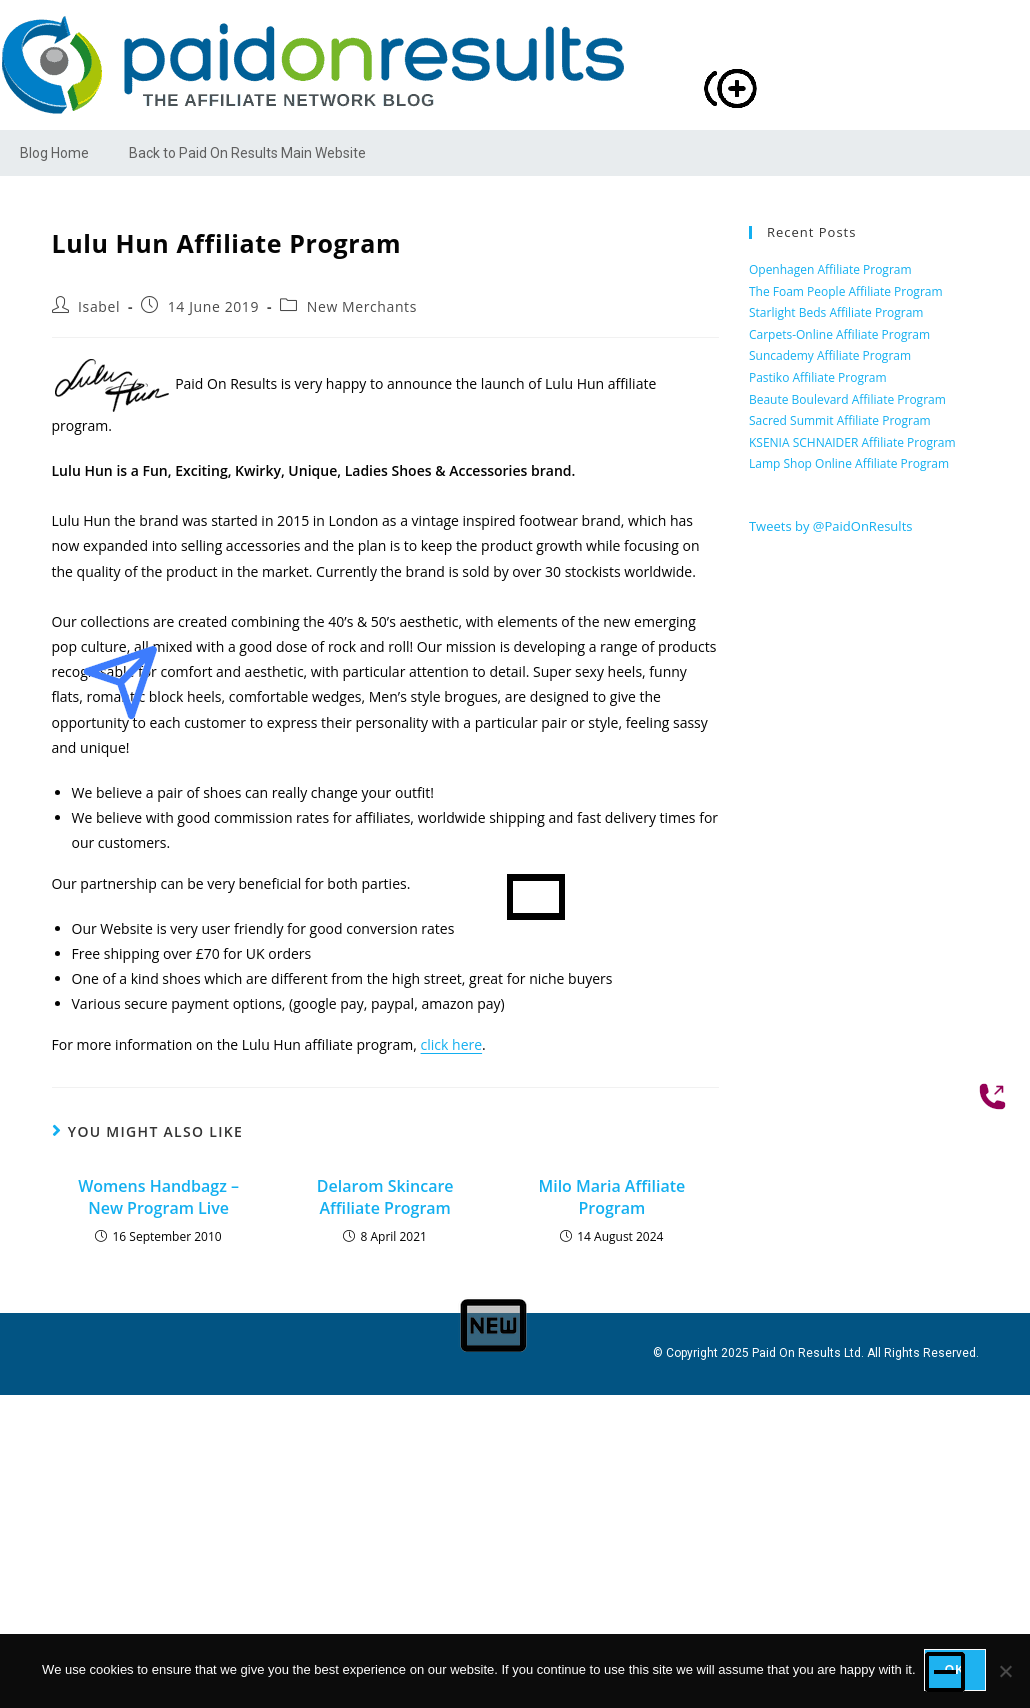  Describe the element at coordinates (536, 897) in the screenshot. I see `crop image to 5:4 aspect ratio` at that location.